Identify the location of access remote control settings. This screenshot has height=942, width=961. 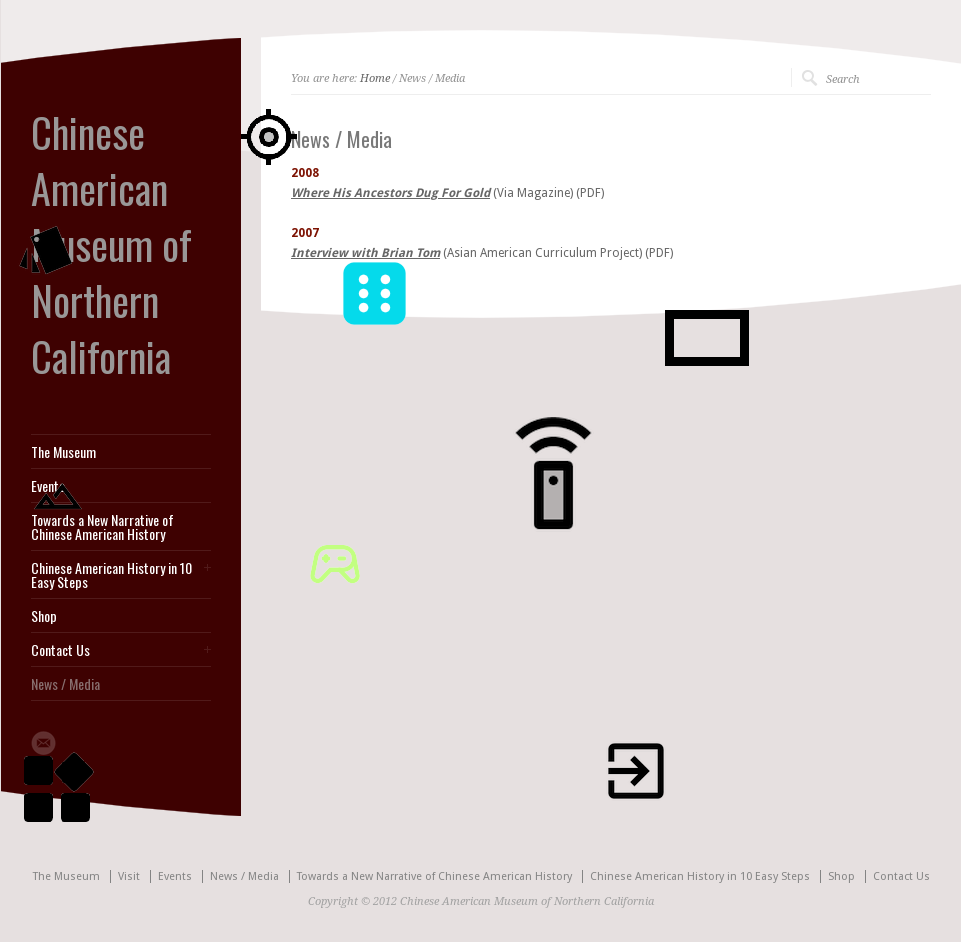
(553, 475).